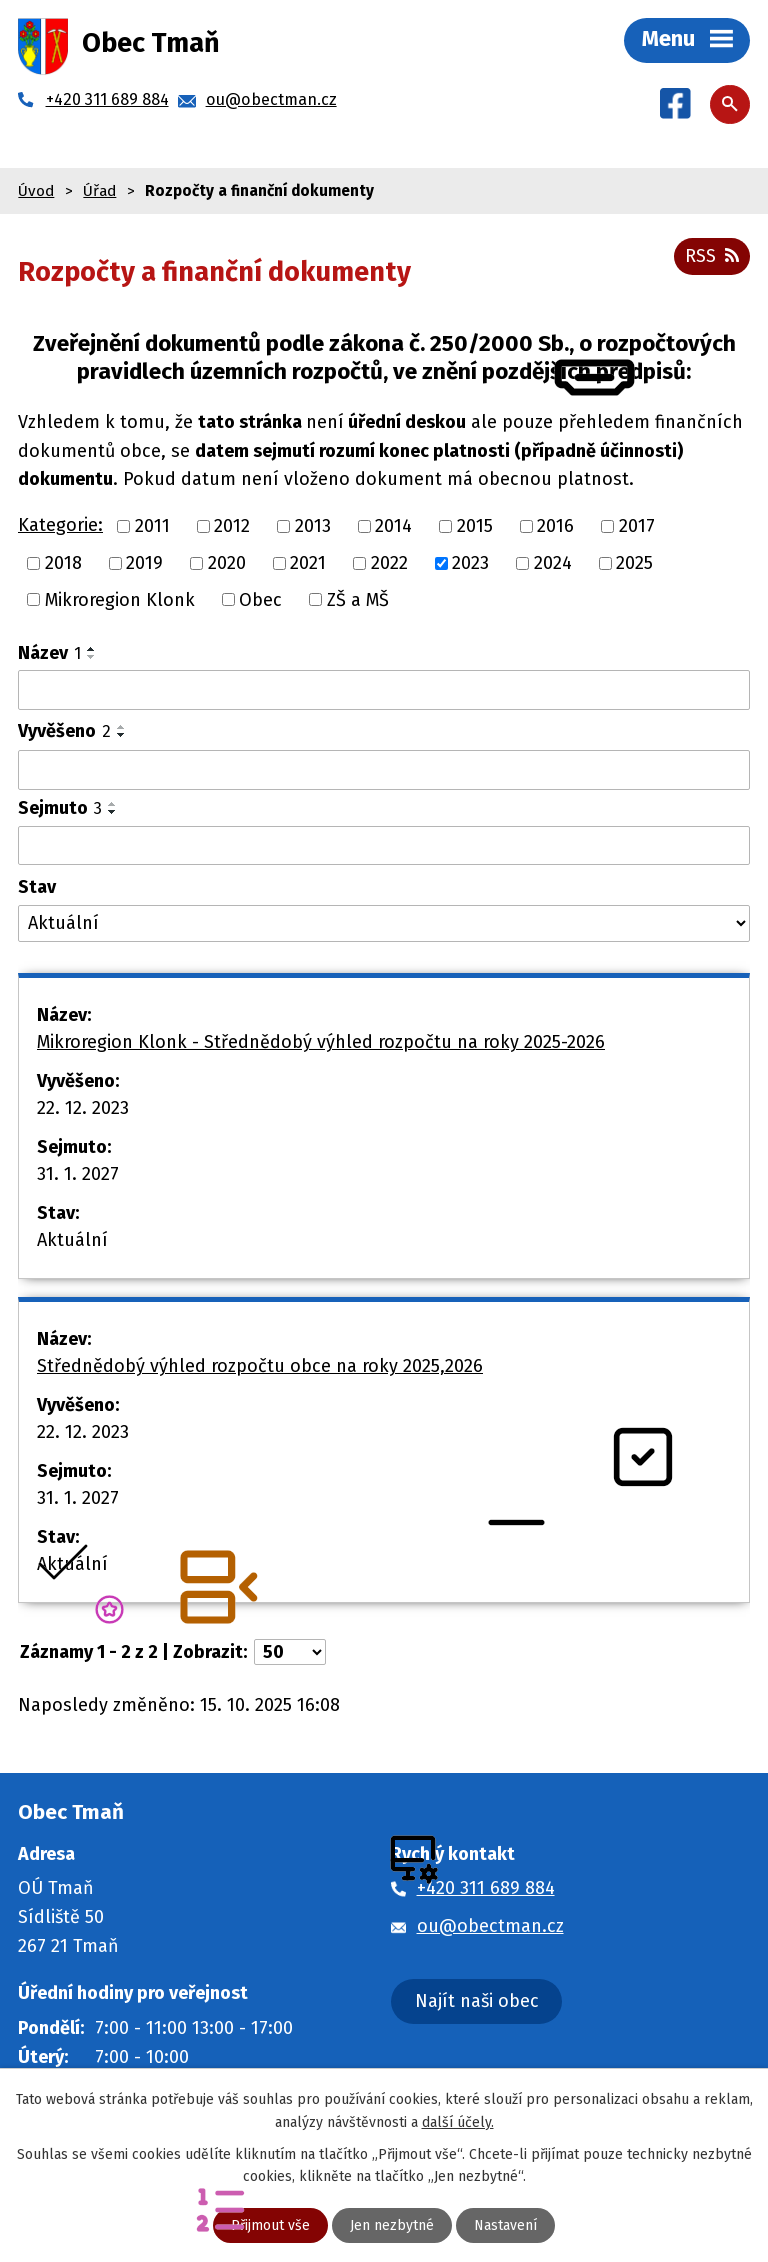  I want to click on move selected items to the end of a row, so click(217, 1587).